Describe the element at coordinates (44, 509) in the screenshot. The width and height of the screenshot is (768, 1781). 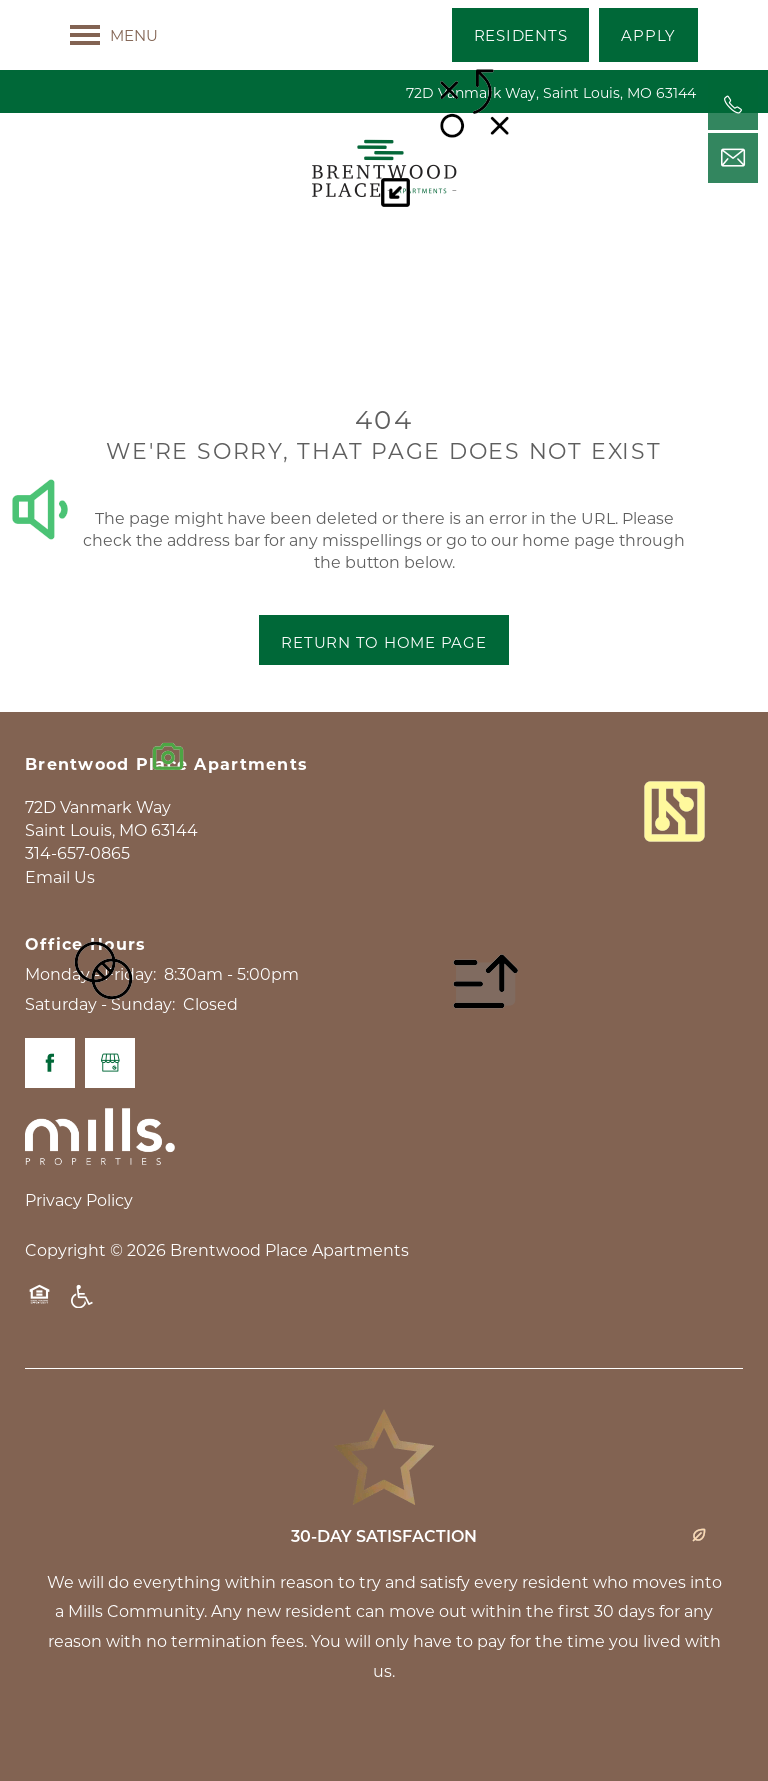
I see `volume set to low` at that location.